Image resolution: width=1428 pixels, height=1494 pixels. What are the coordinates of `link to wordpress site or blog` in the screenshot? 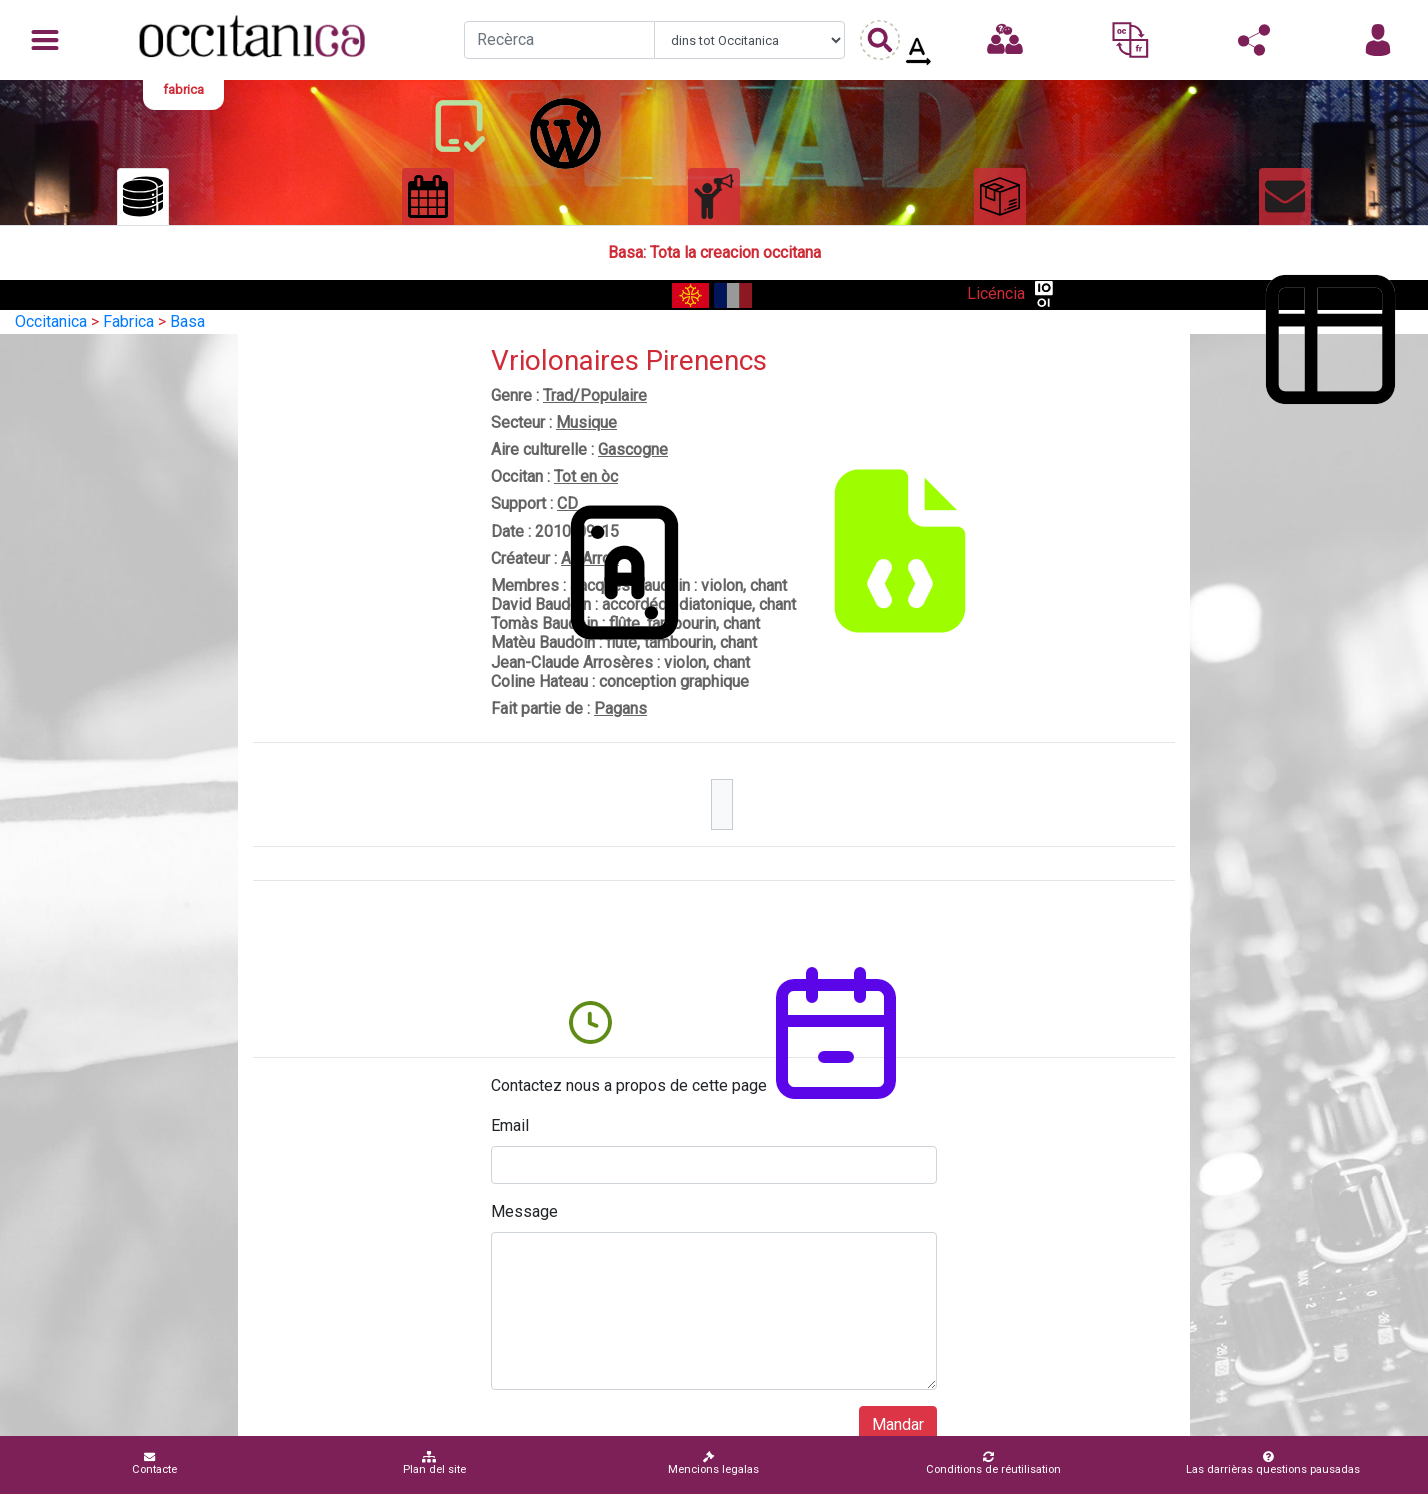 It's located at (565, 133).